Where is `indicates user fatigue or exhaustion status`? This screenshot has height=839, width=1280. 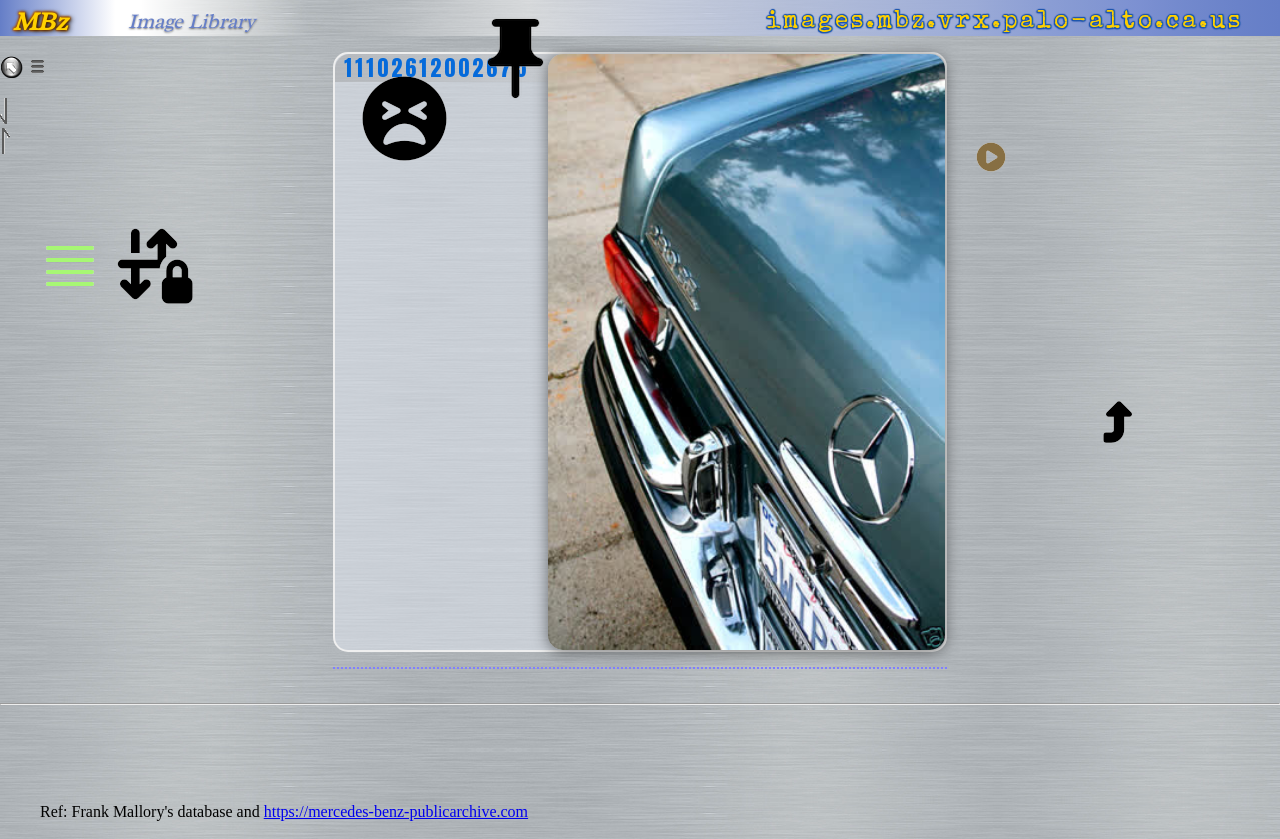 indicates user fatigue or exhaustion status is located at coordinates (404, 118).